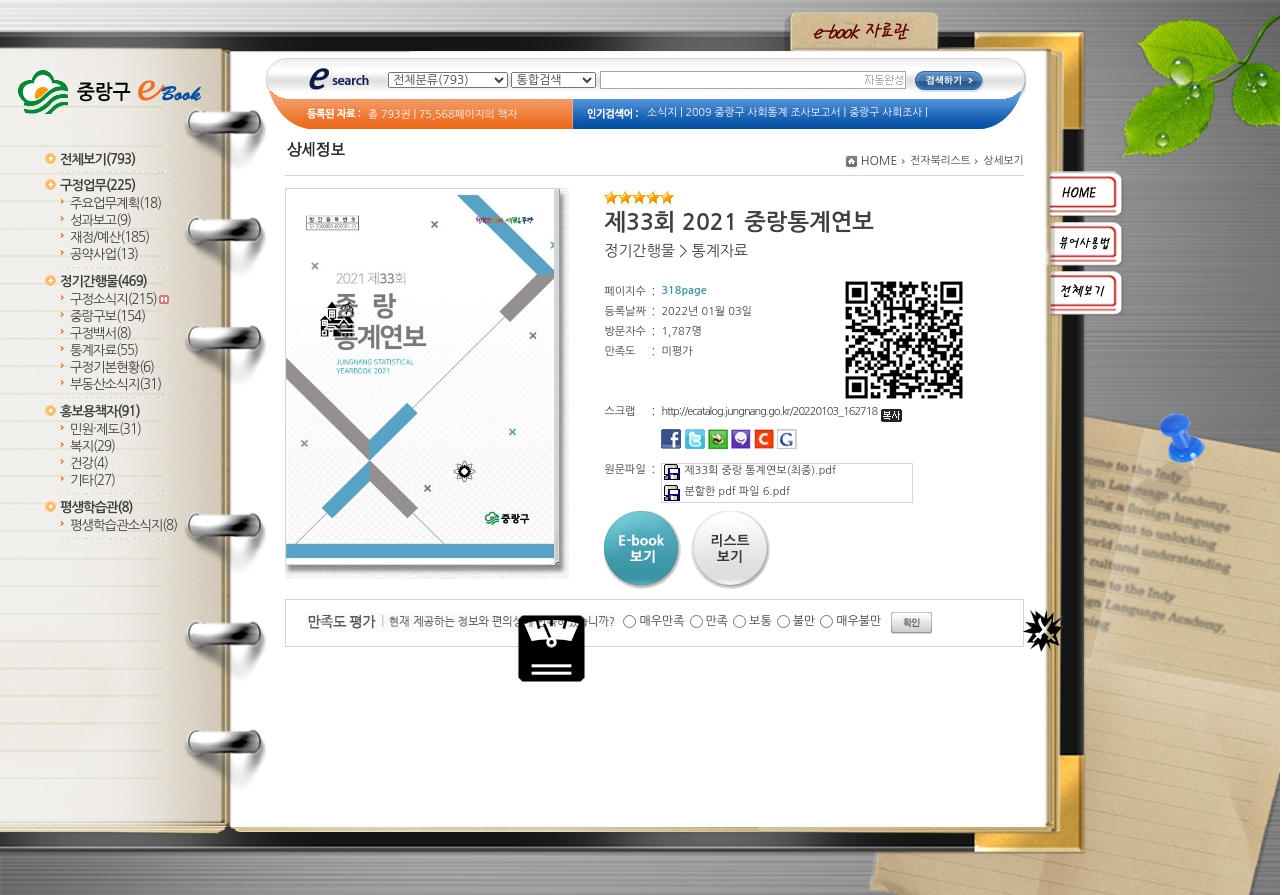 Image resolution: width=1282 pixels, height=895 pixels. Describe the element at coordinates (464, 471) in the screenshot. I see `decorative design element or divider` at that location.